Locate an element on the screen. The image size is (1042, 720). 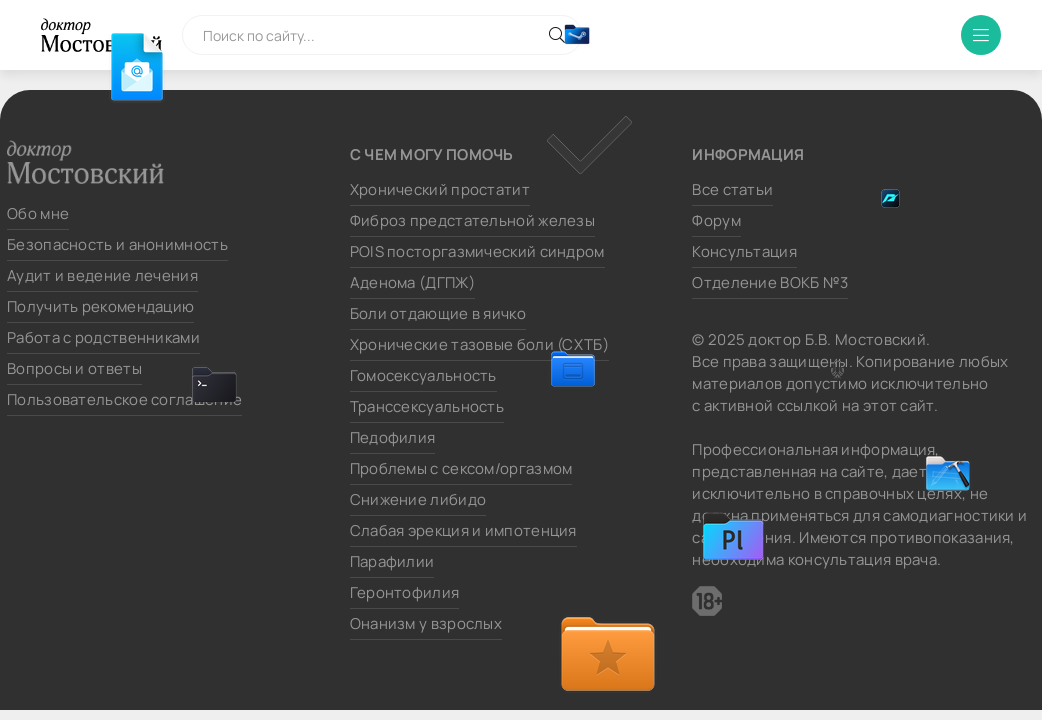
access microphone or audio input settings is located at coordinates (837, 369).